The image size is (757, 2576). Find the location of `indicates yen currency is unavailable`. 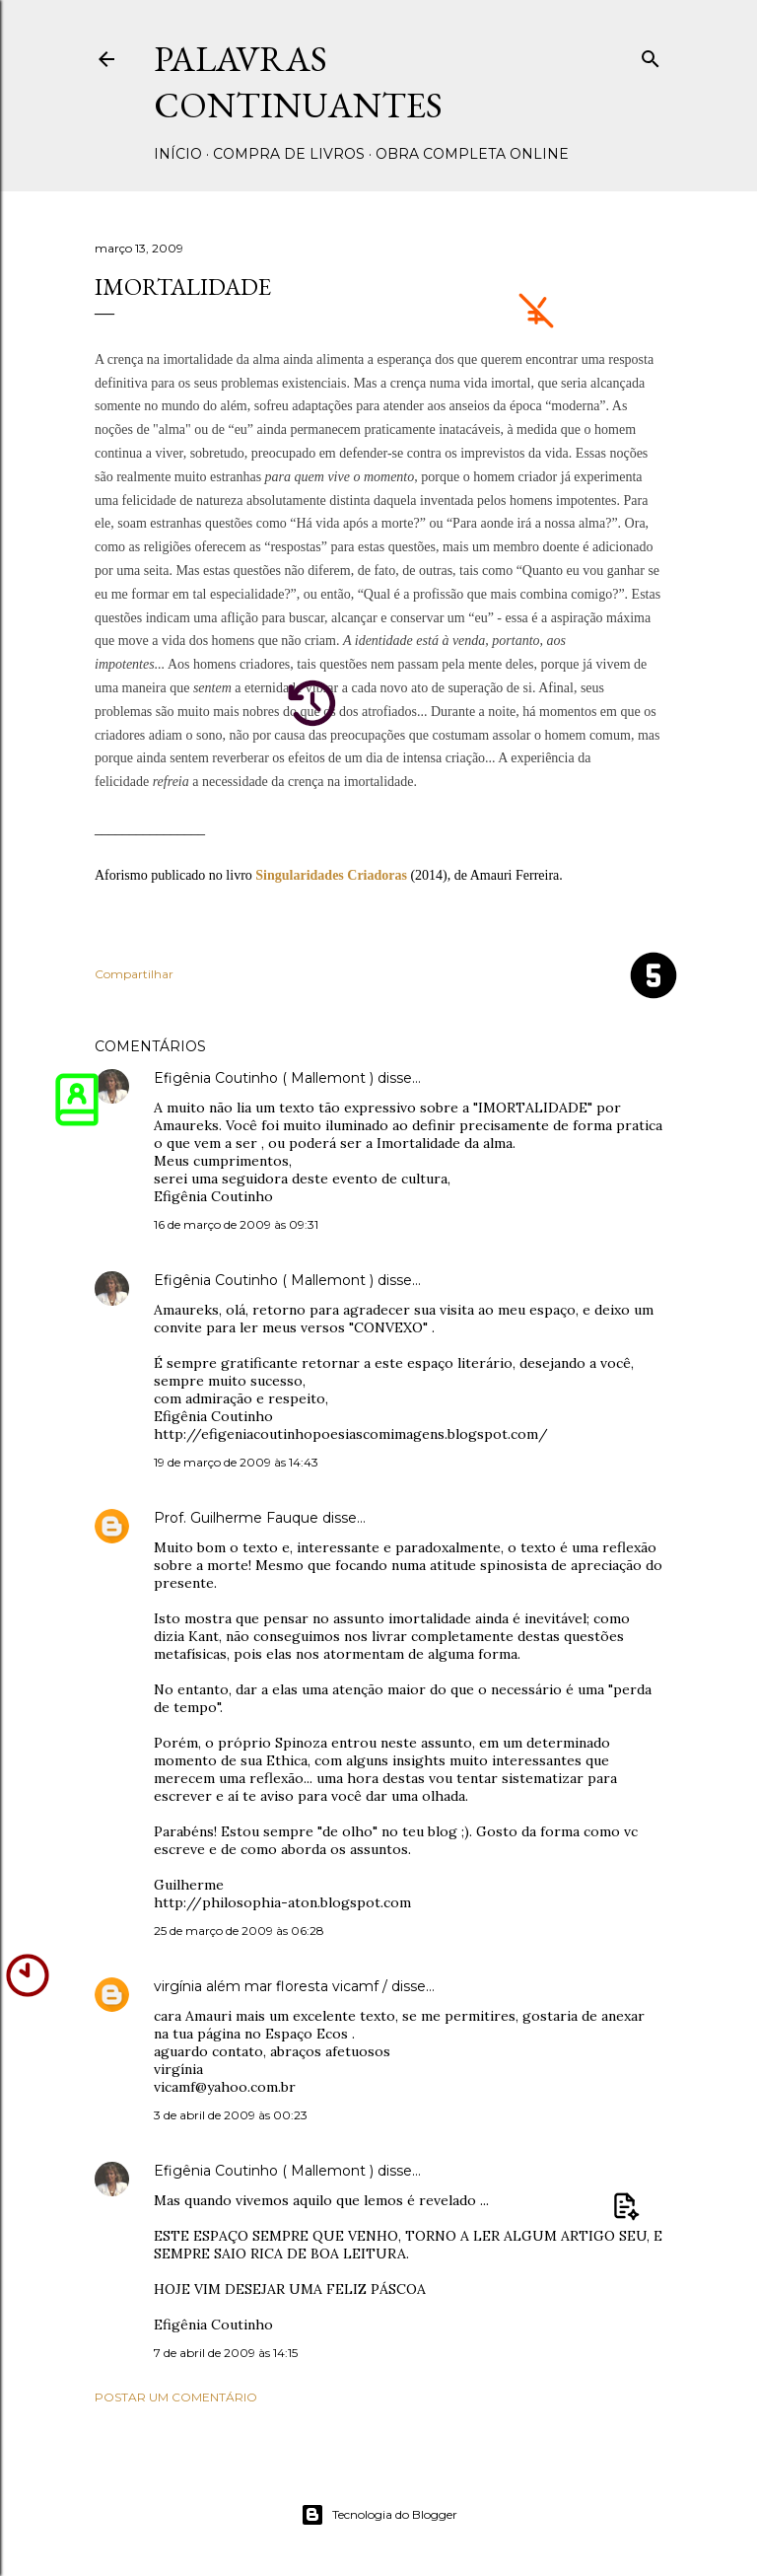

indicates yen currency is unavailable is located at coordinates (536, 311).